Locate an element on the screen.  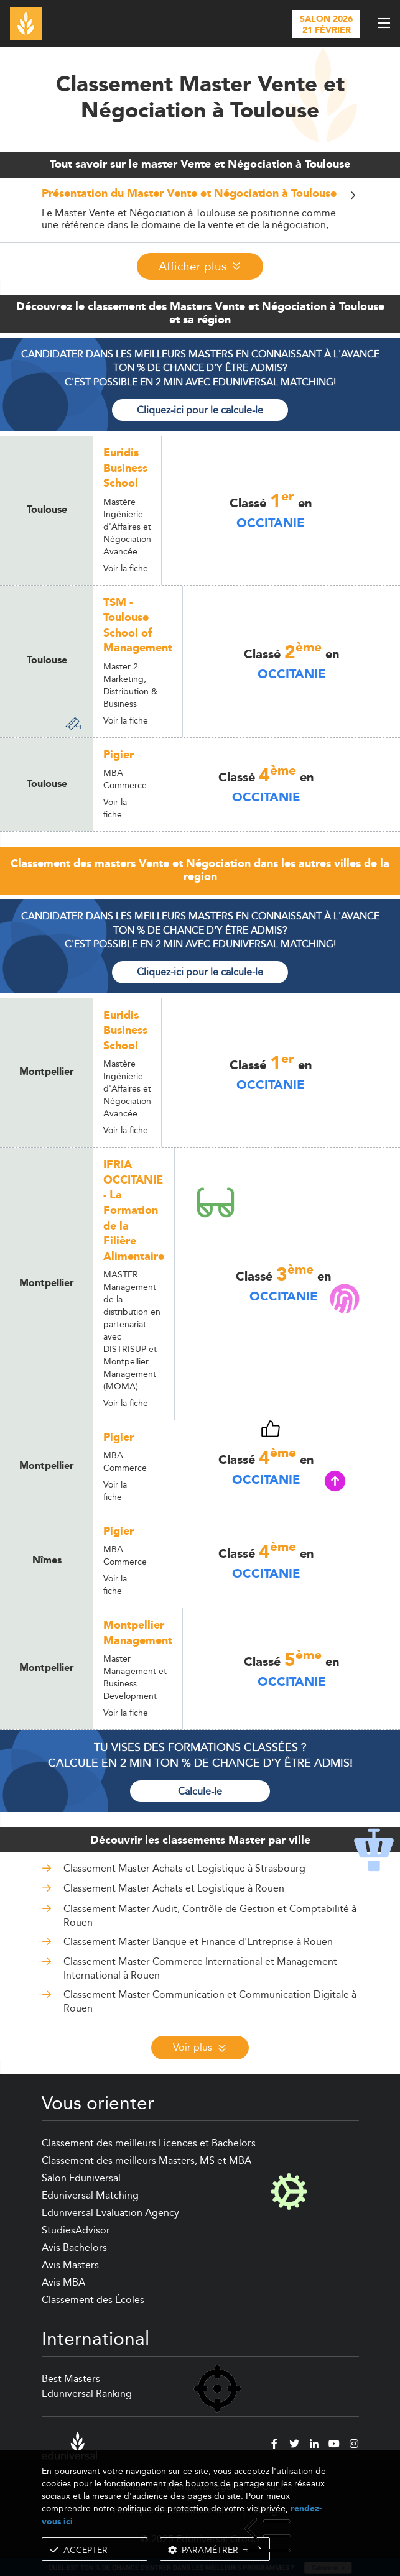
toggle cool or incognito mode is located at coordinates (215, 1203).